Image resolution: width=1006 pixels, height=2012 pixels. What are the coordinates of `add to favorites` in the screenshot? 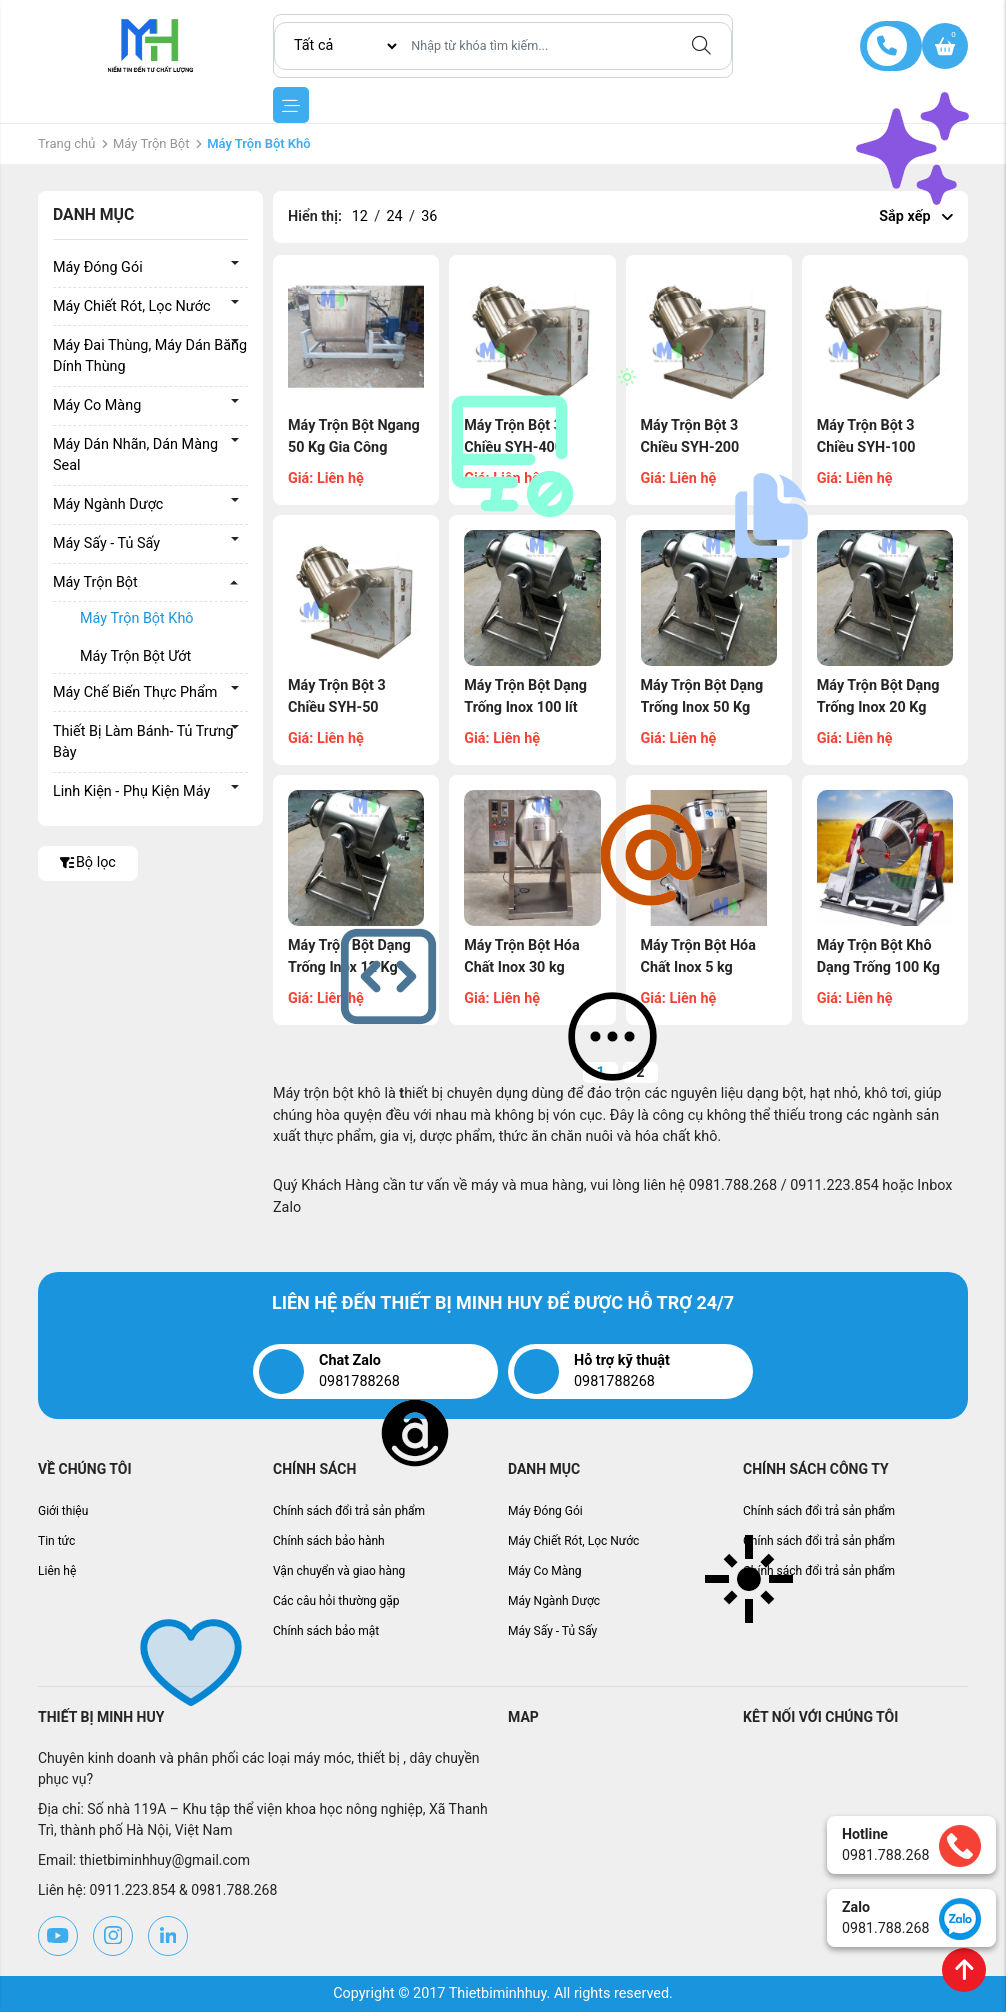 It's located at (191, 1659).